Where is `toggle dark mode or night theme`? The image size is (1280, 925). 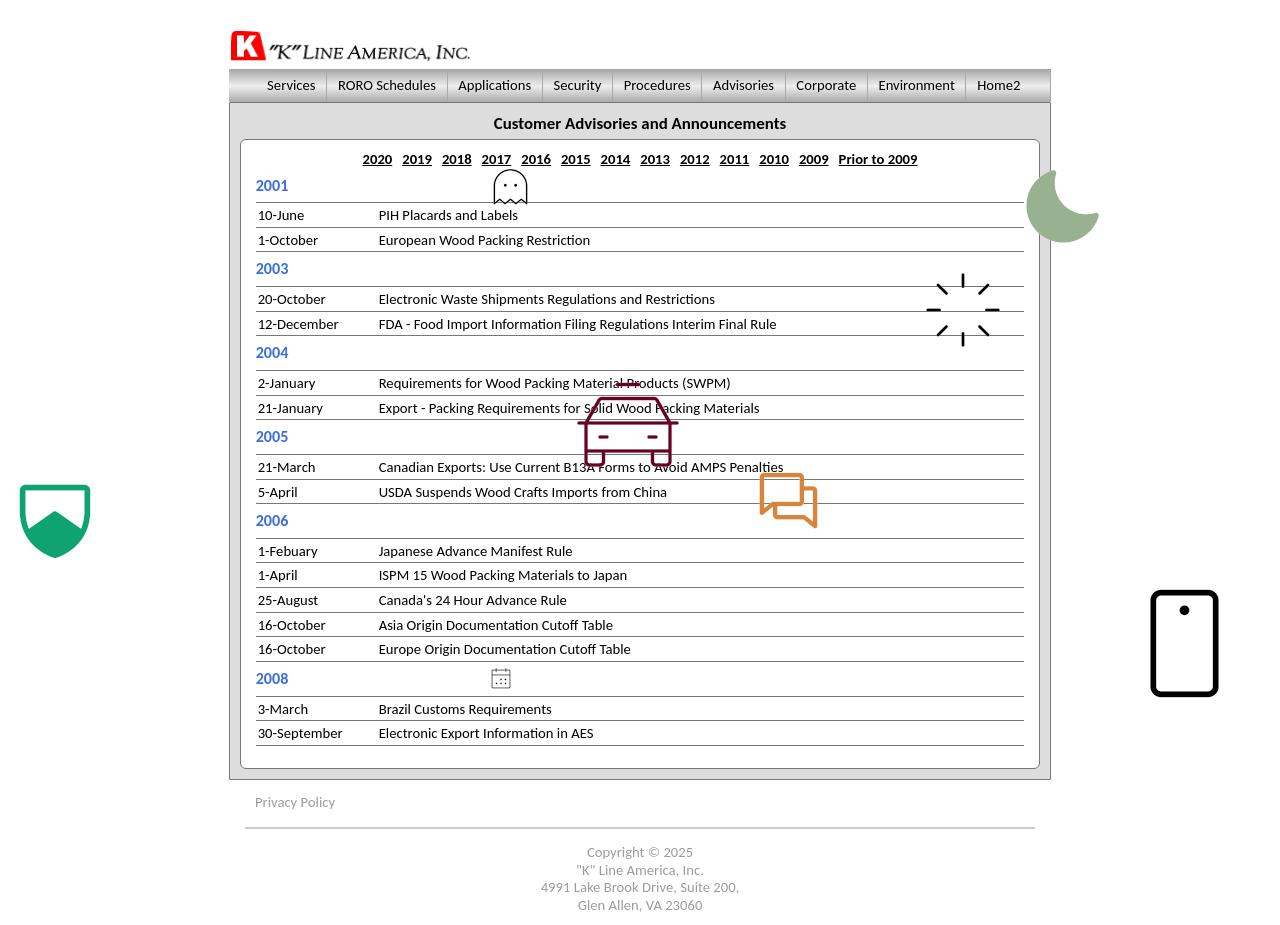
toggle dark mode or night theme is located at coordinates (1060, 208).